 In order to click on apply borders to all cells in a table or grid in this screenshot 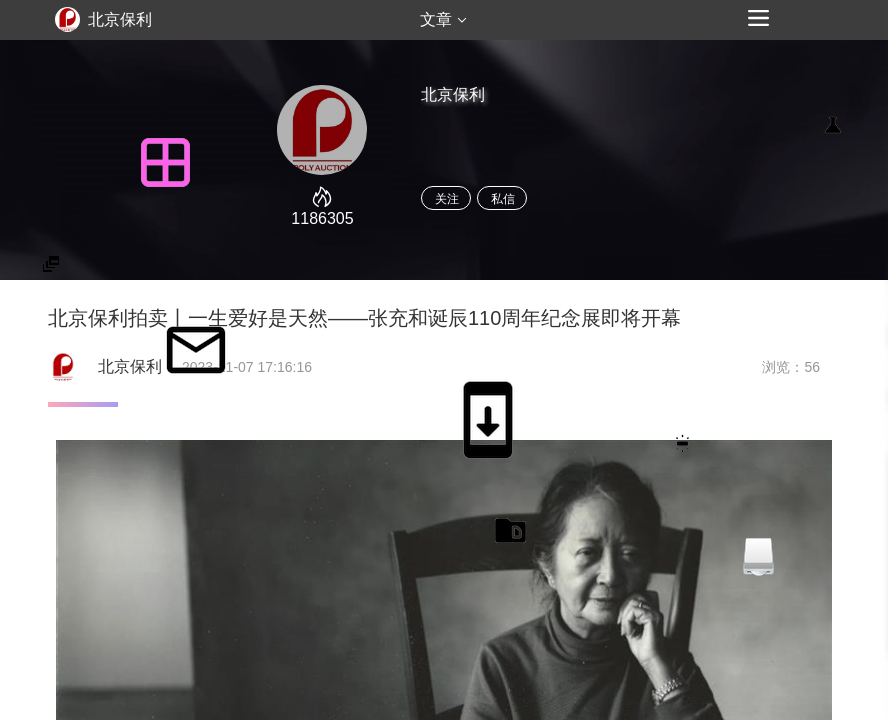, I will do `click(165, 162)`.